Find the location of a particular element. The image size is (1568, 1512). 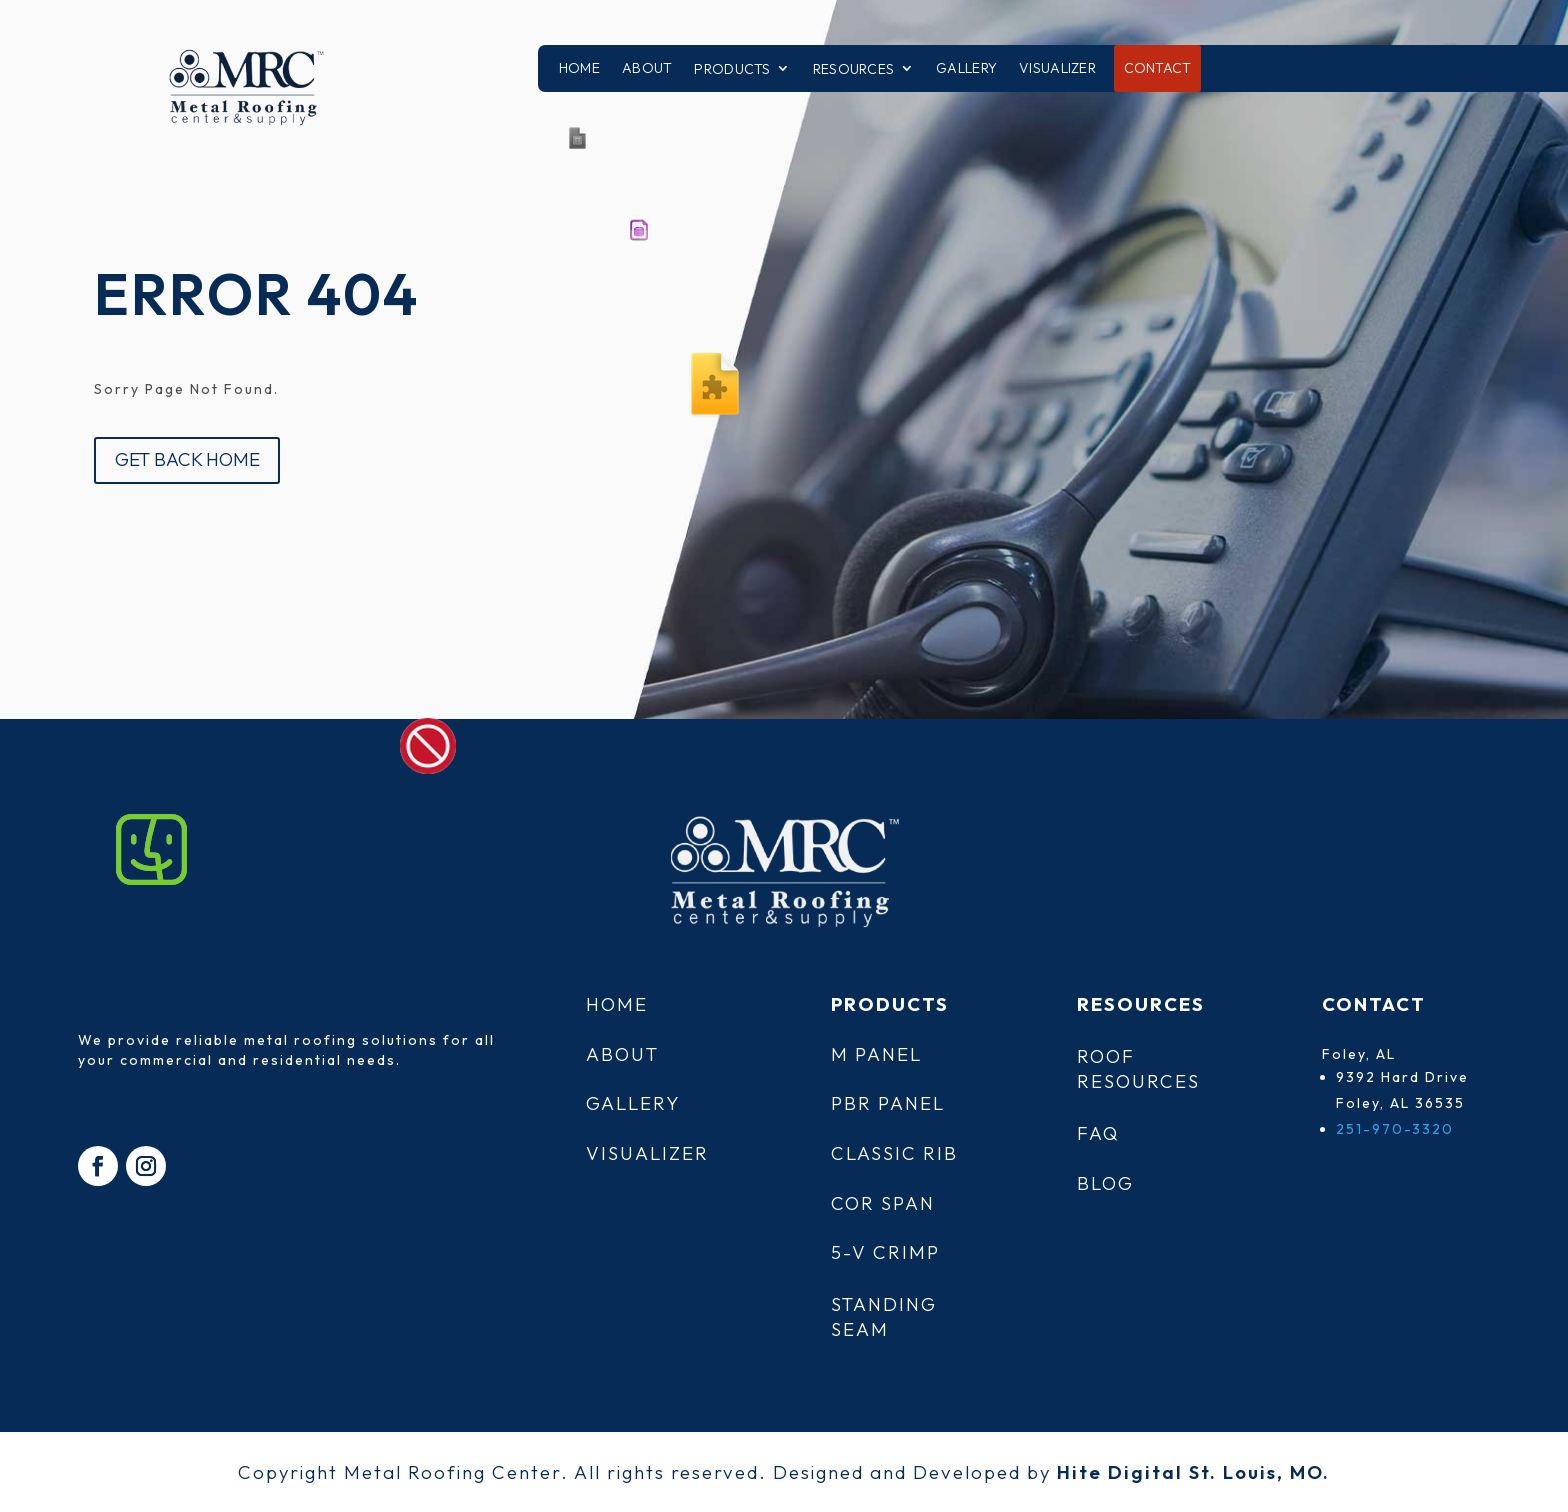

libreoffice base database template file is located at coordinates (639, 230).